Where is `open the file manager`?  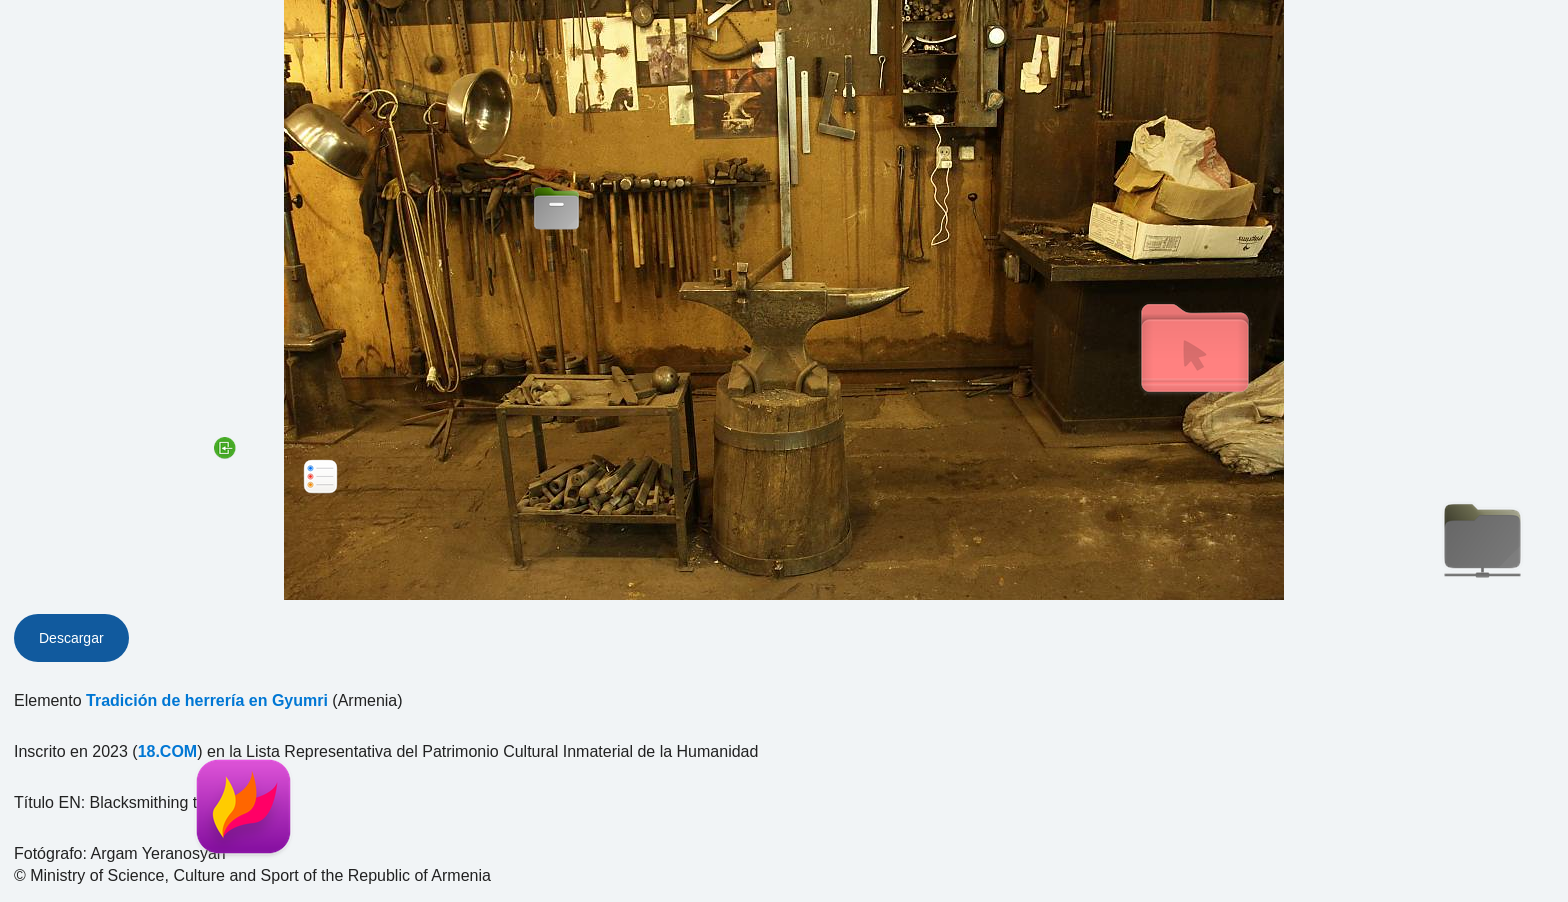
open the file manager is located at coordinates (556, 208).